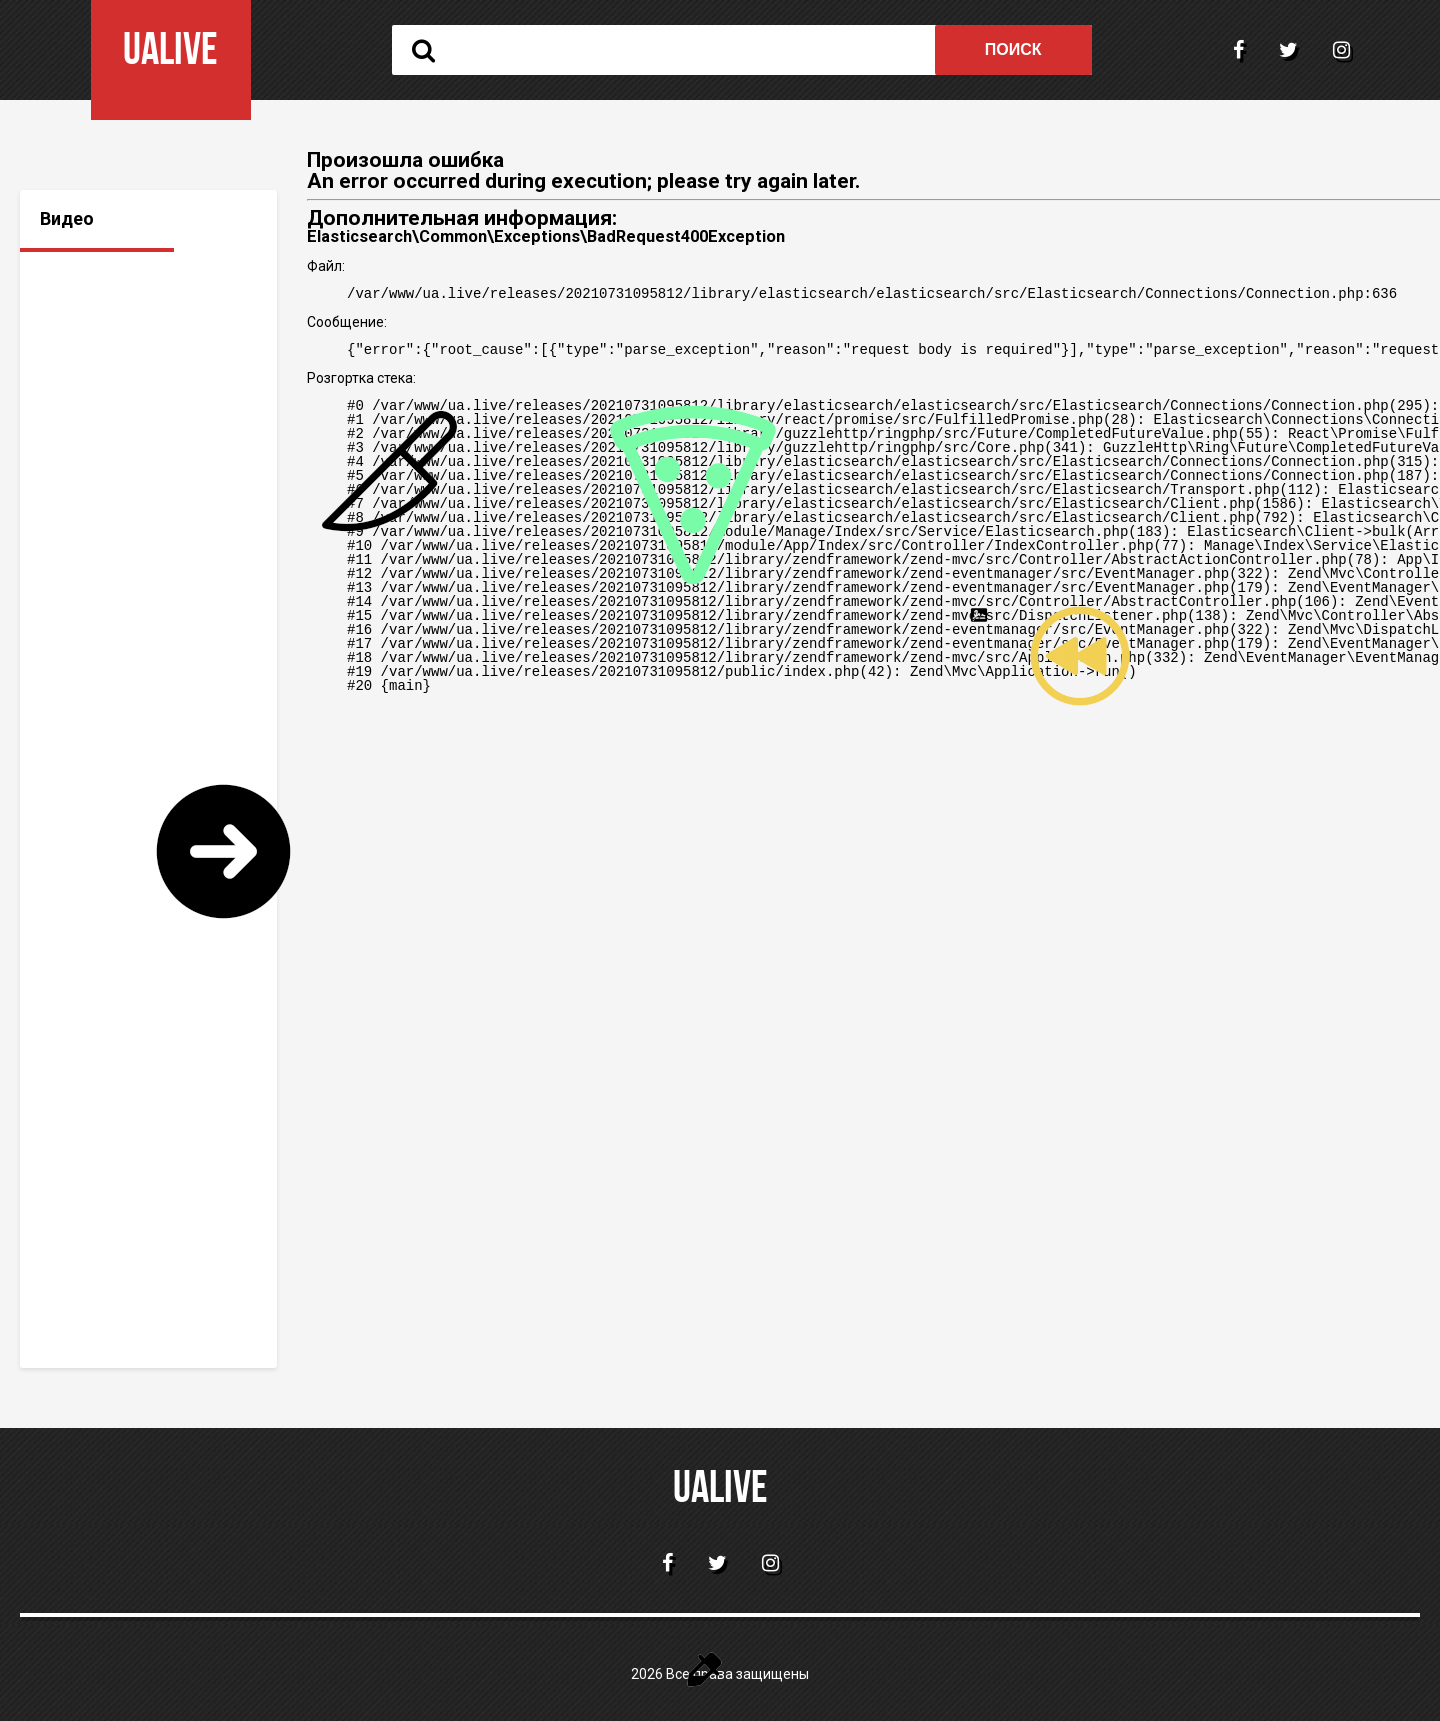 This screenshot has height=1721, width=1440. Describe the element at coordinates (979, 615) in the screenshot. I see `add your signature to a document` at that location.